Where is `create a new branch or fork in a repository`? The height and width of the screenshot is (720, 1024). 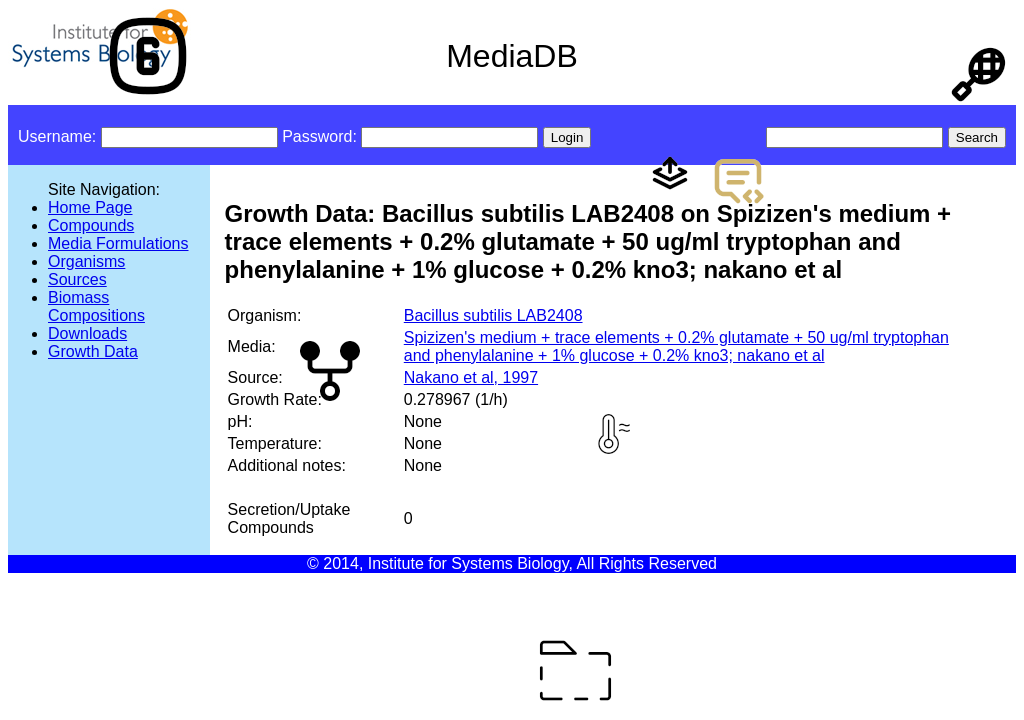 create a new branch or fork in a repository is located at coordinates (330, 371).